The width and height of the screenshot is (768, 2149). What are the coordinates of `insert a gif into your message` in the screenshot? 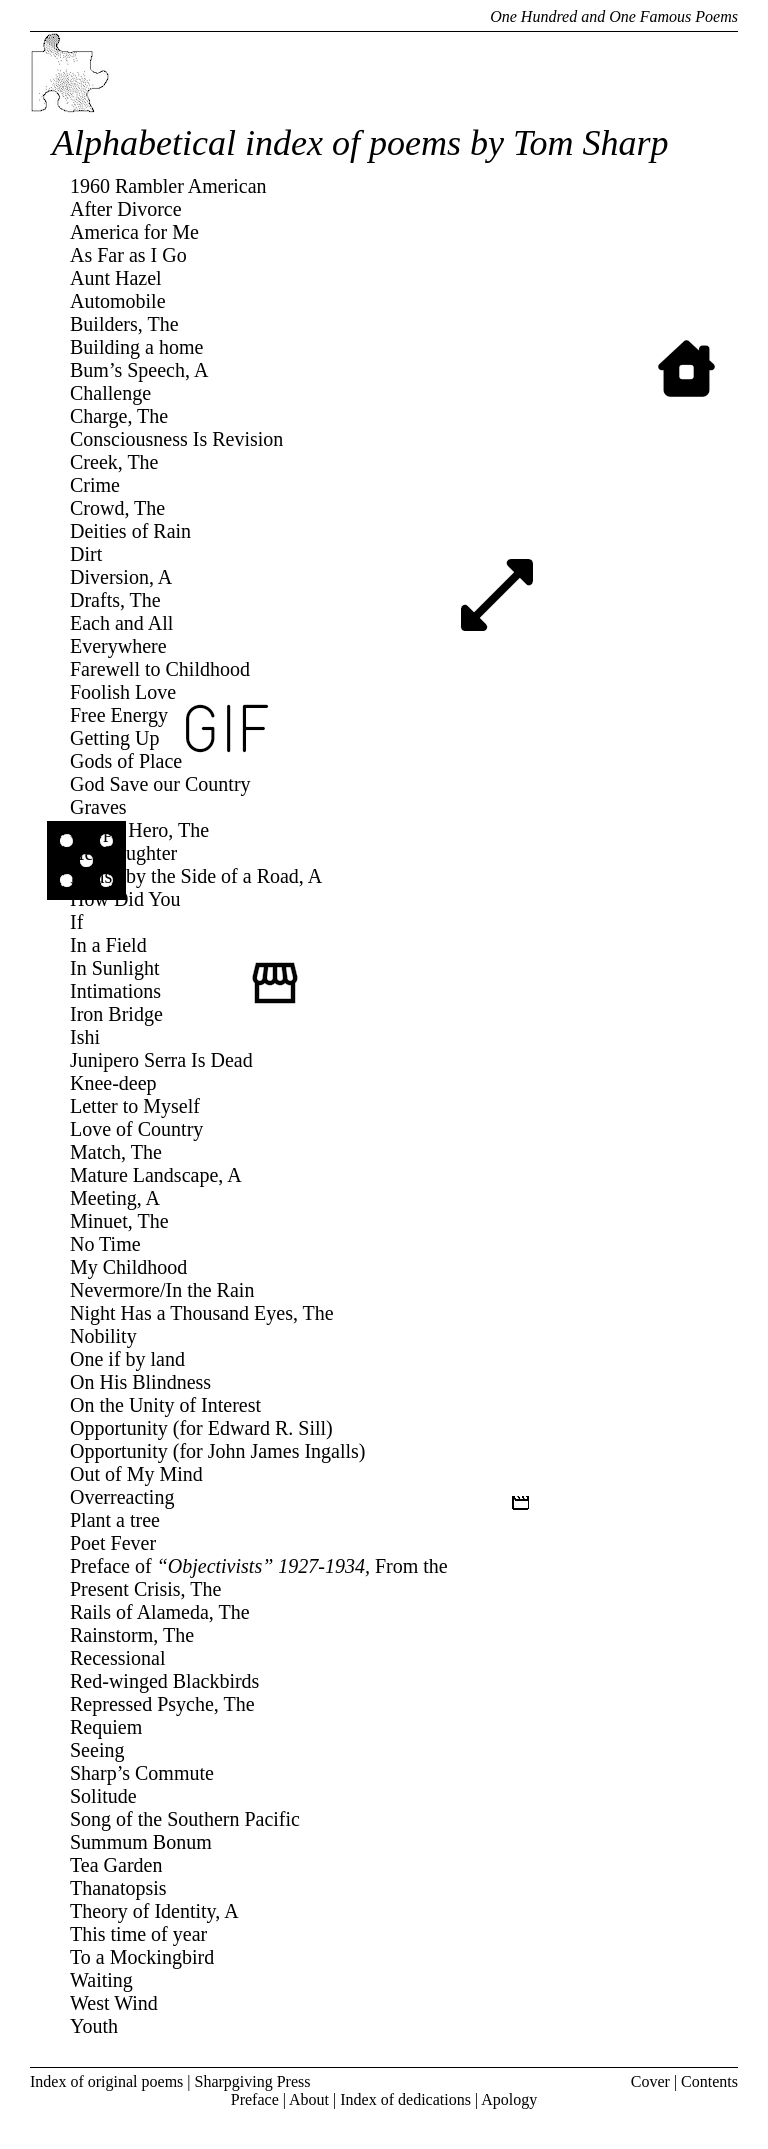 It's located at (225, 728).